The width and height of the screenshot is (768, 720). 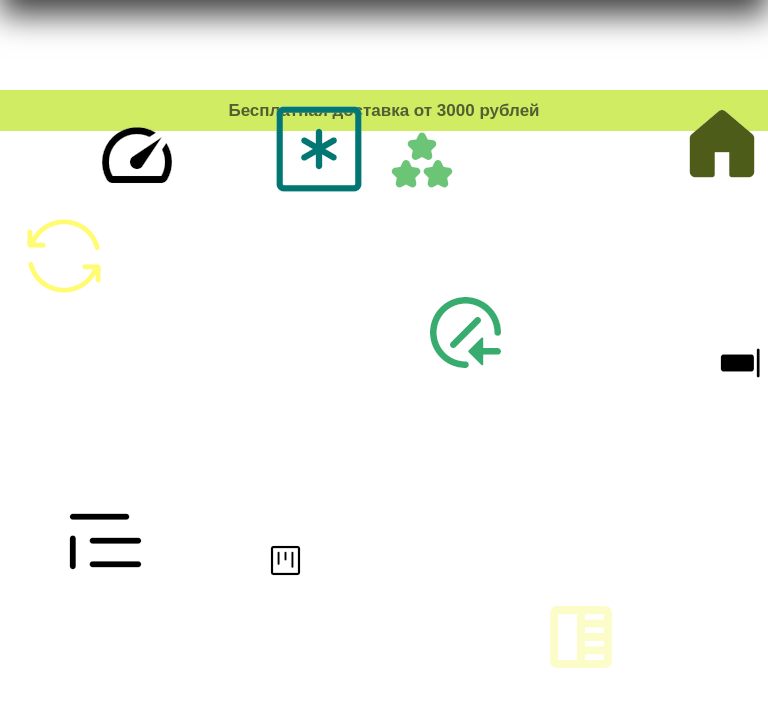 What do you see at coordinates (64, 256) in the screenshot?
I see `sync or refresh data` at bounding box center [64, 256].